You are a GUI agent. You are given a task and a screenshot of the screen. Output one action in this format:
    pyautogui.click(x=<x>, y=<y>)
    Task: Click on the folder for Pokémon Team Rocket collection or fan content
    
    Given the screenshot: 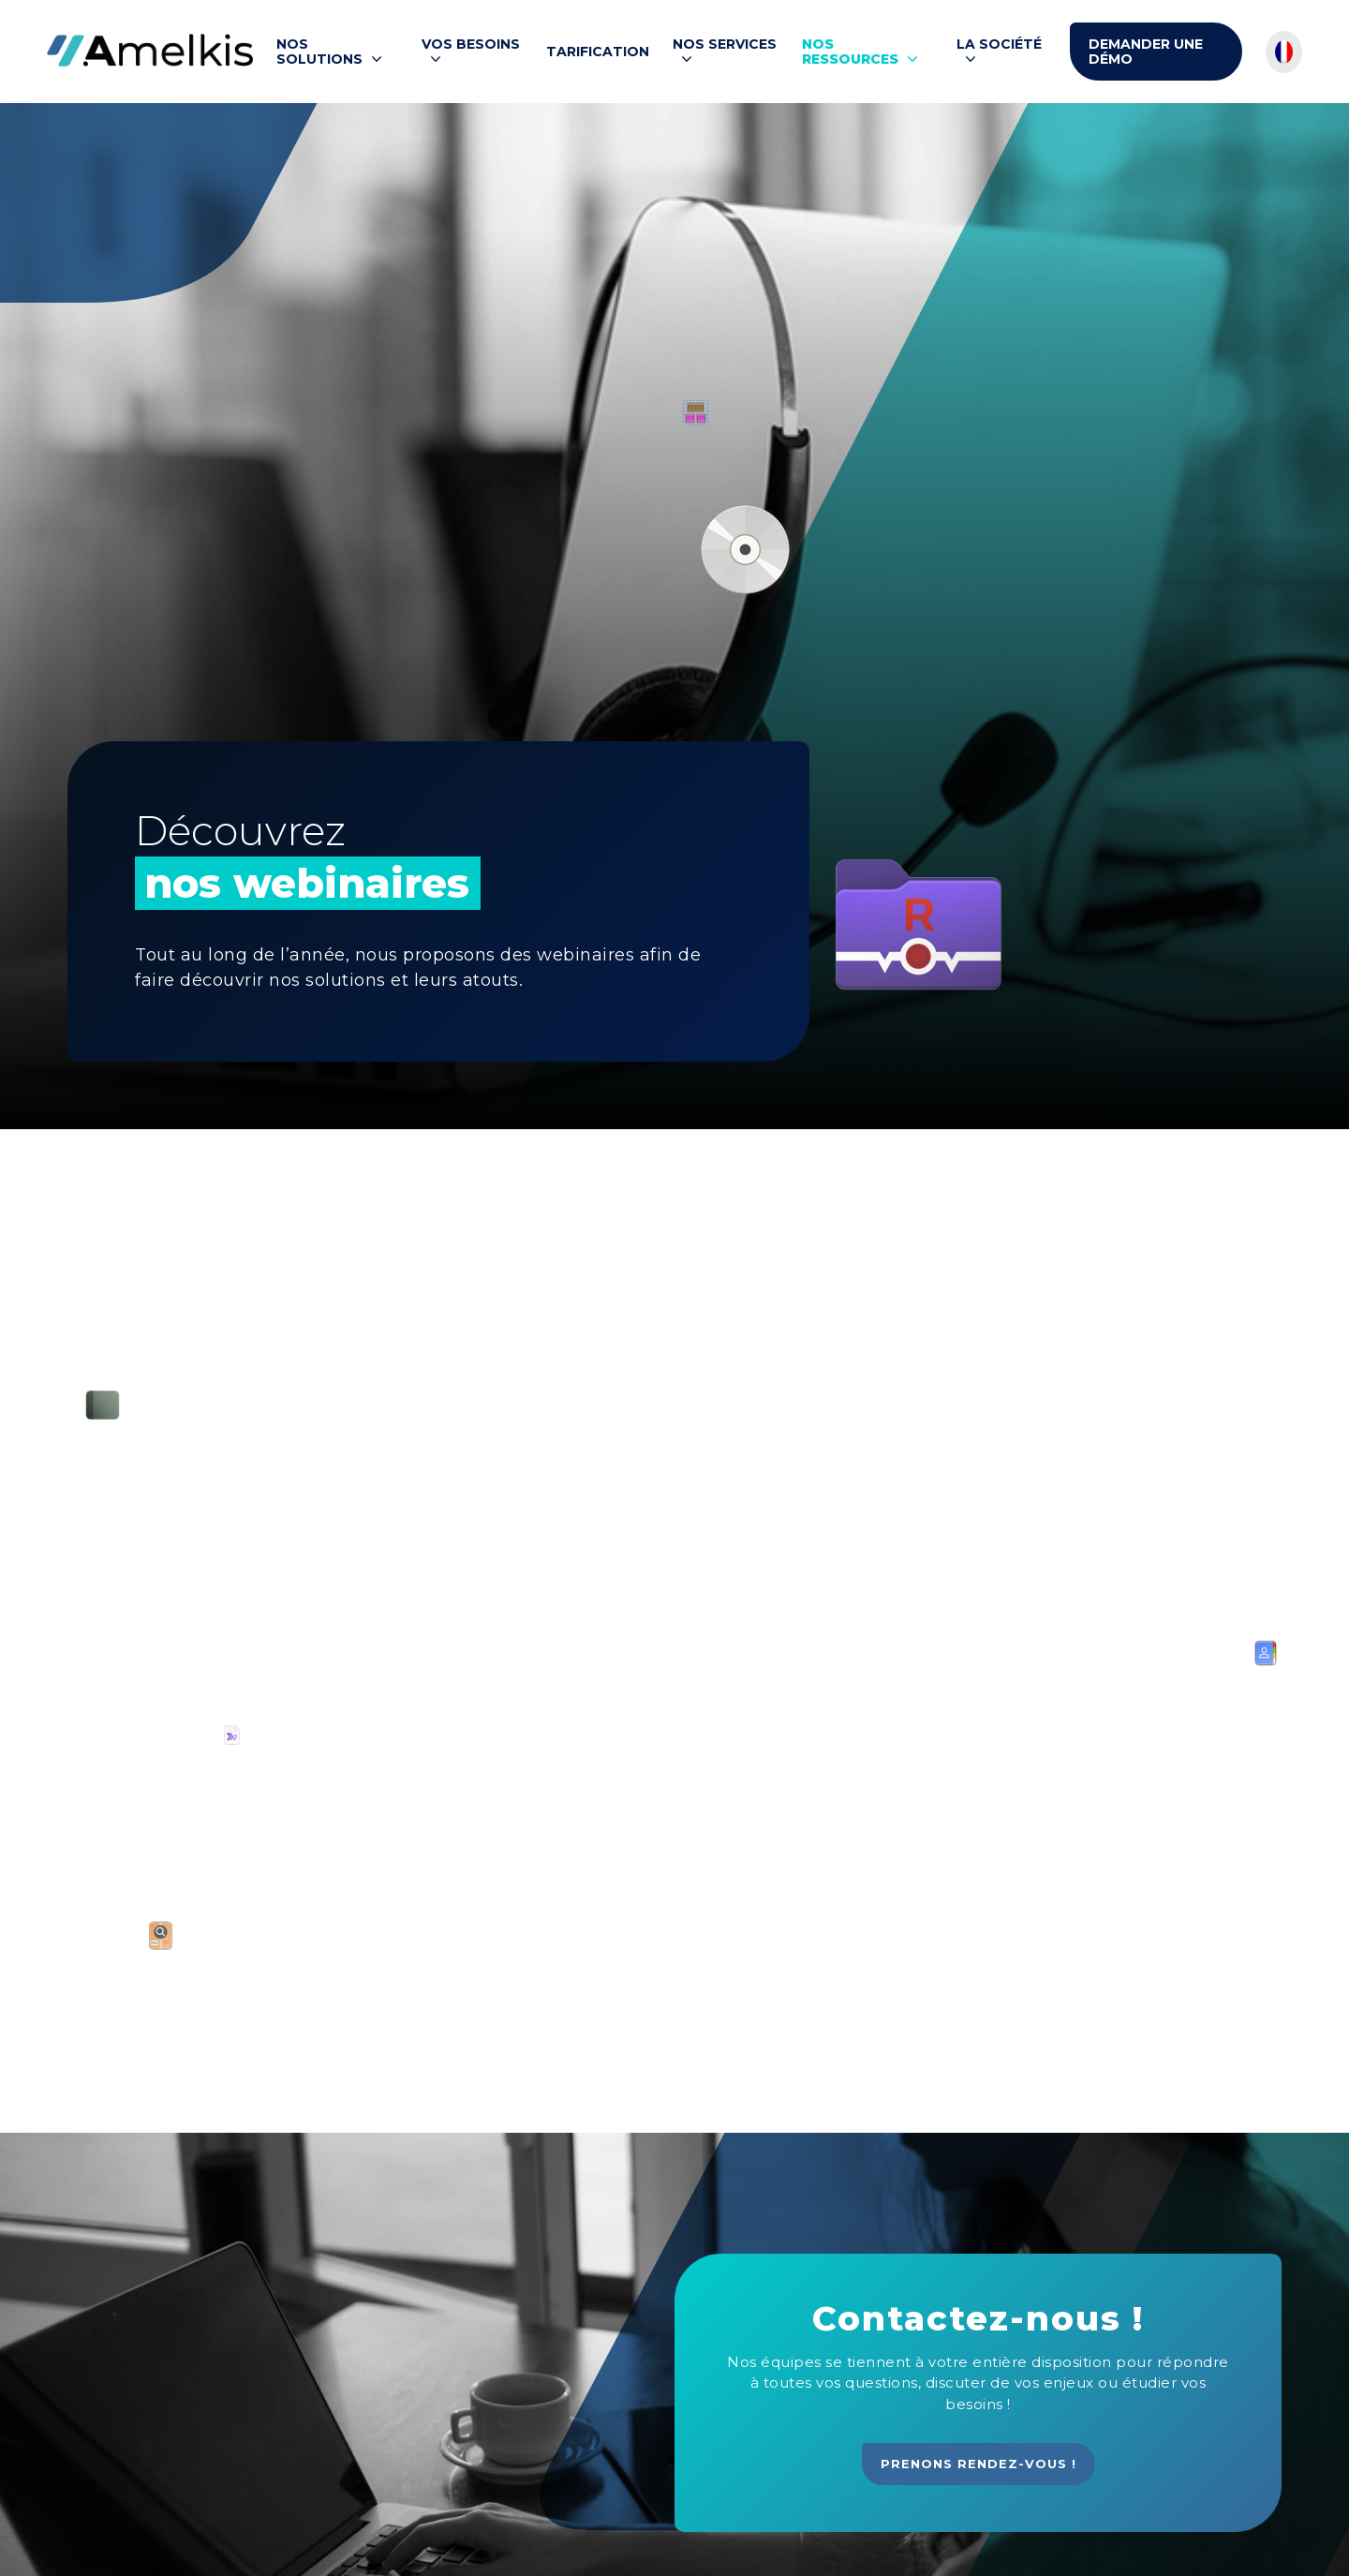 What is the action you would take?
    pyautogui.click(x=917, y=929)
    